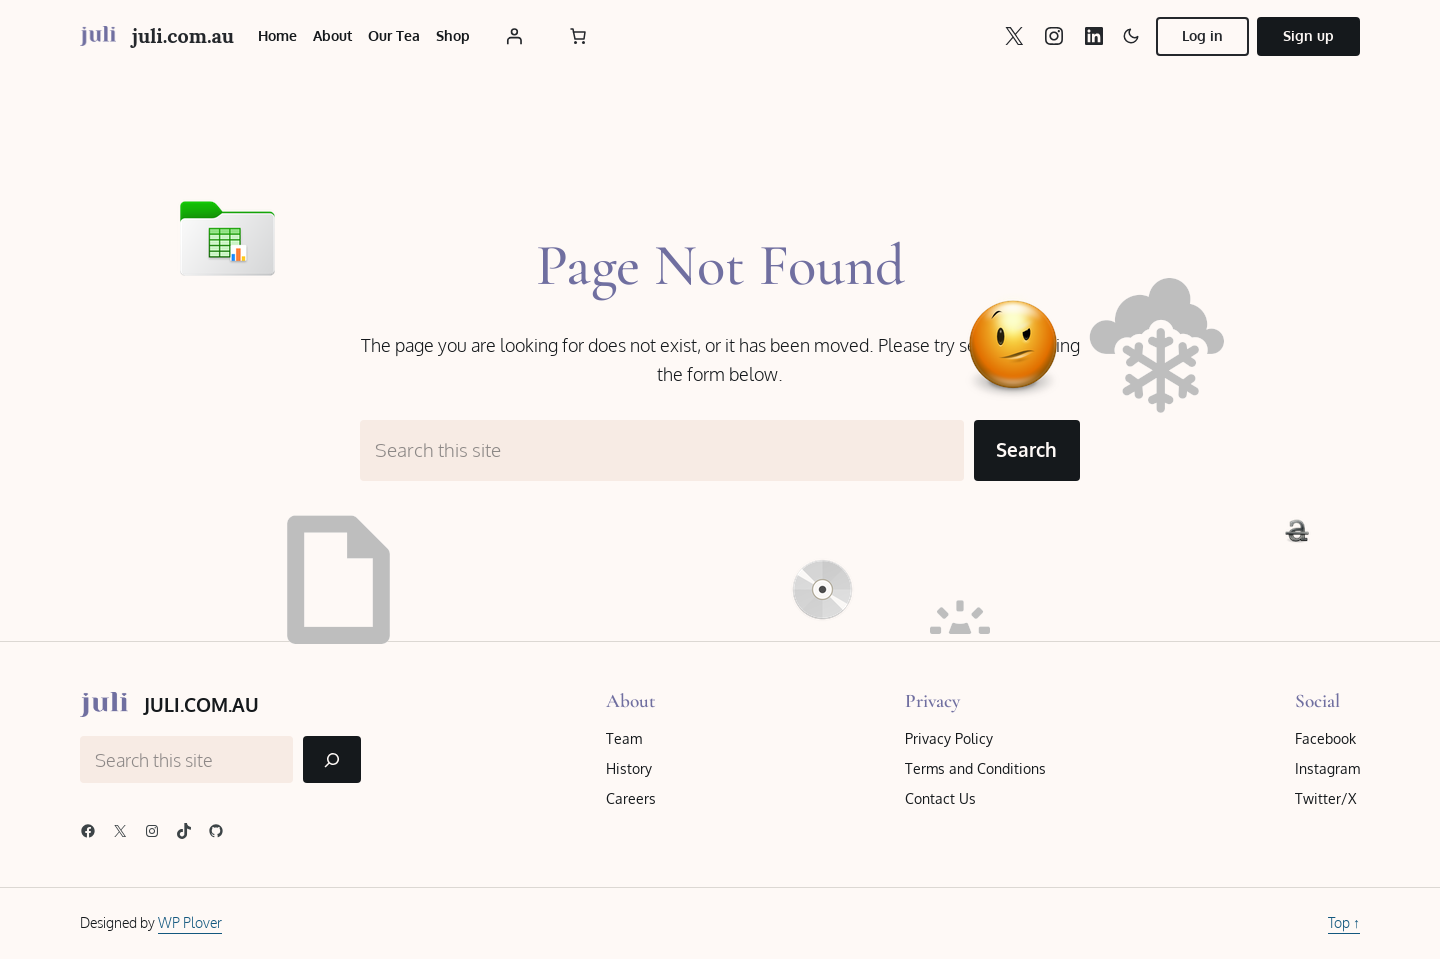 This screenshot has width=1440, height=959. I want to click on open folder containing LibreOffice Calc spreadsheets, so click(227, 241).